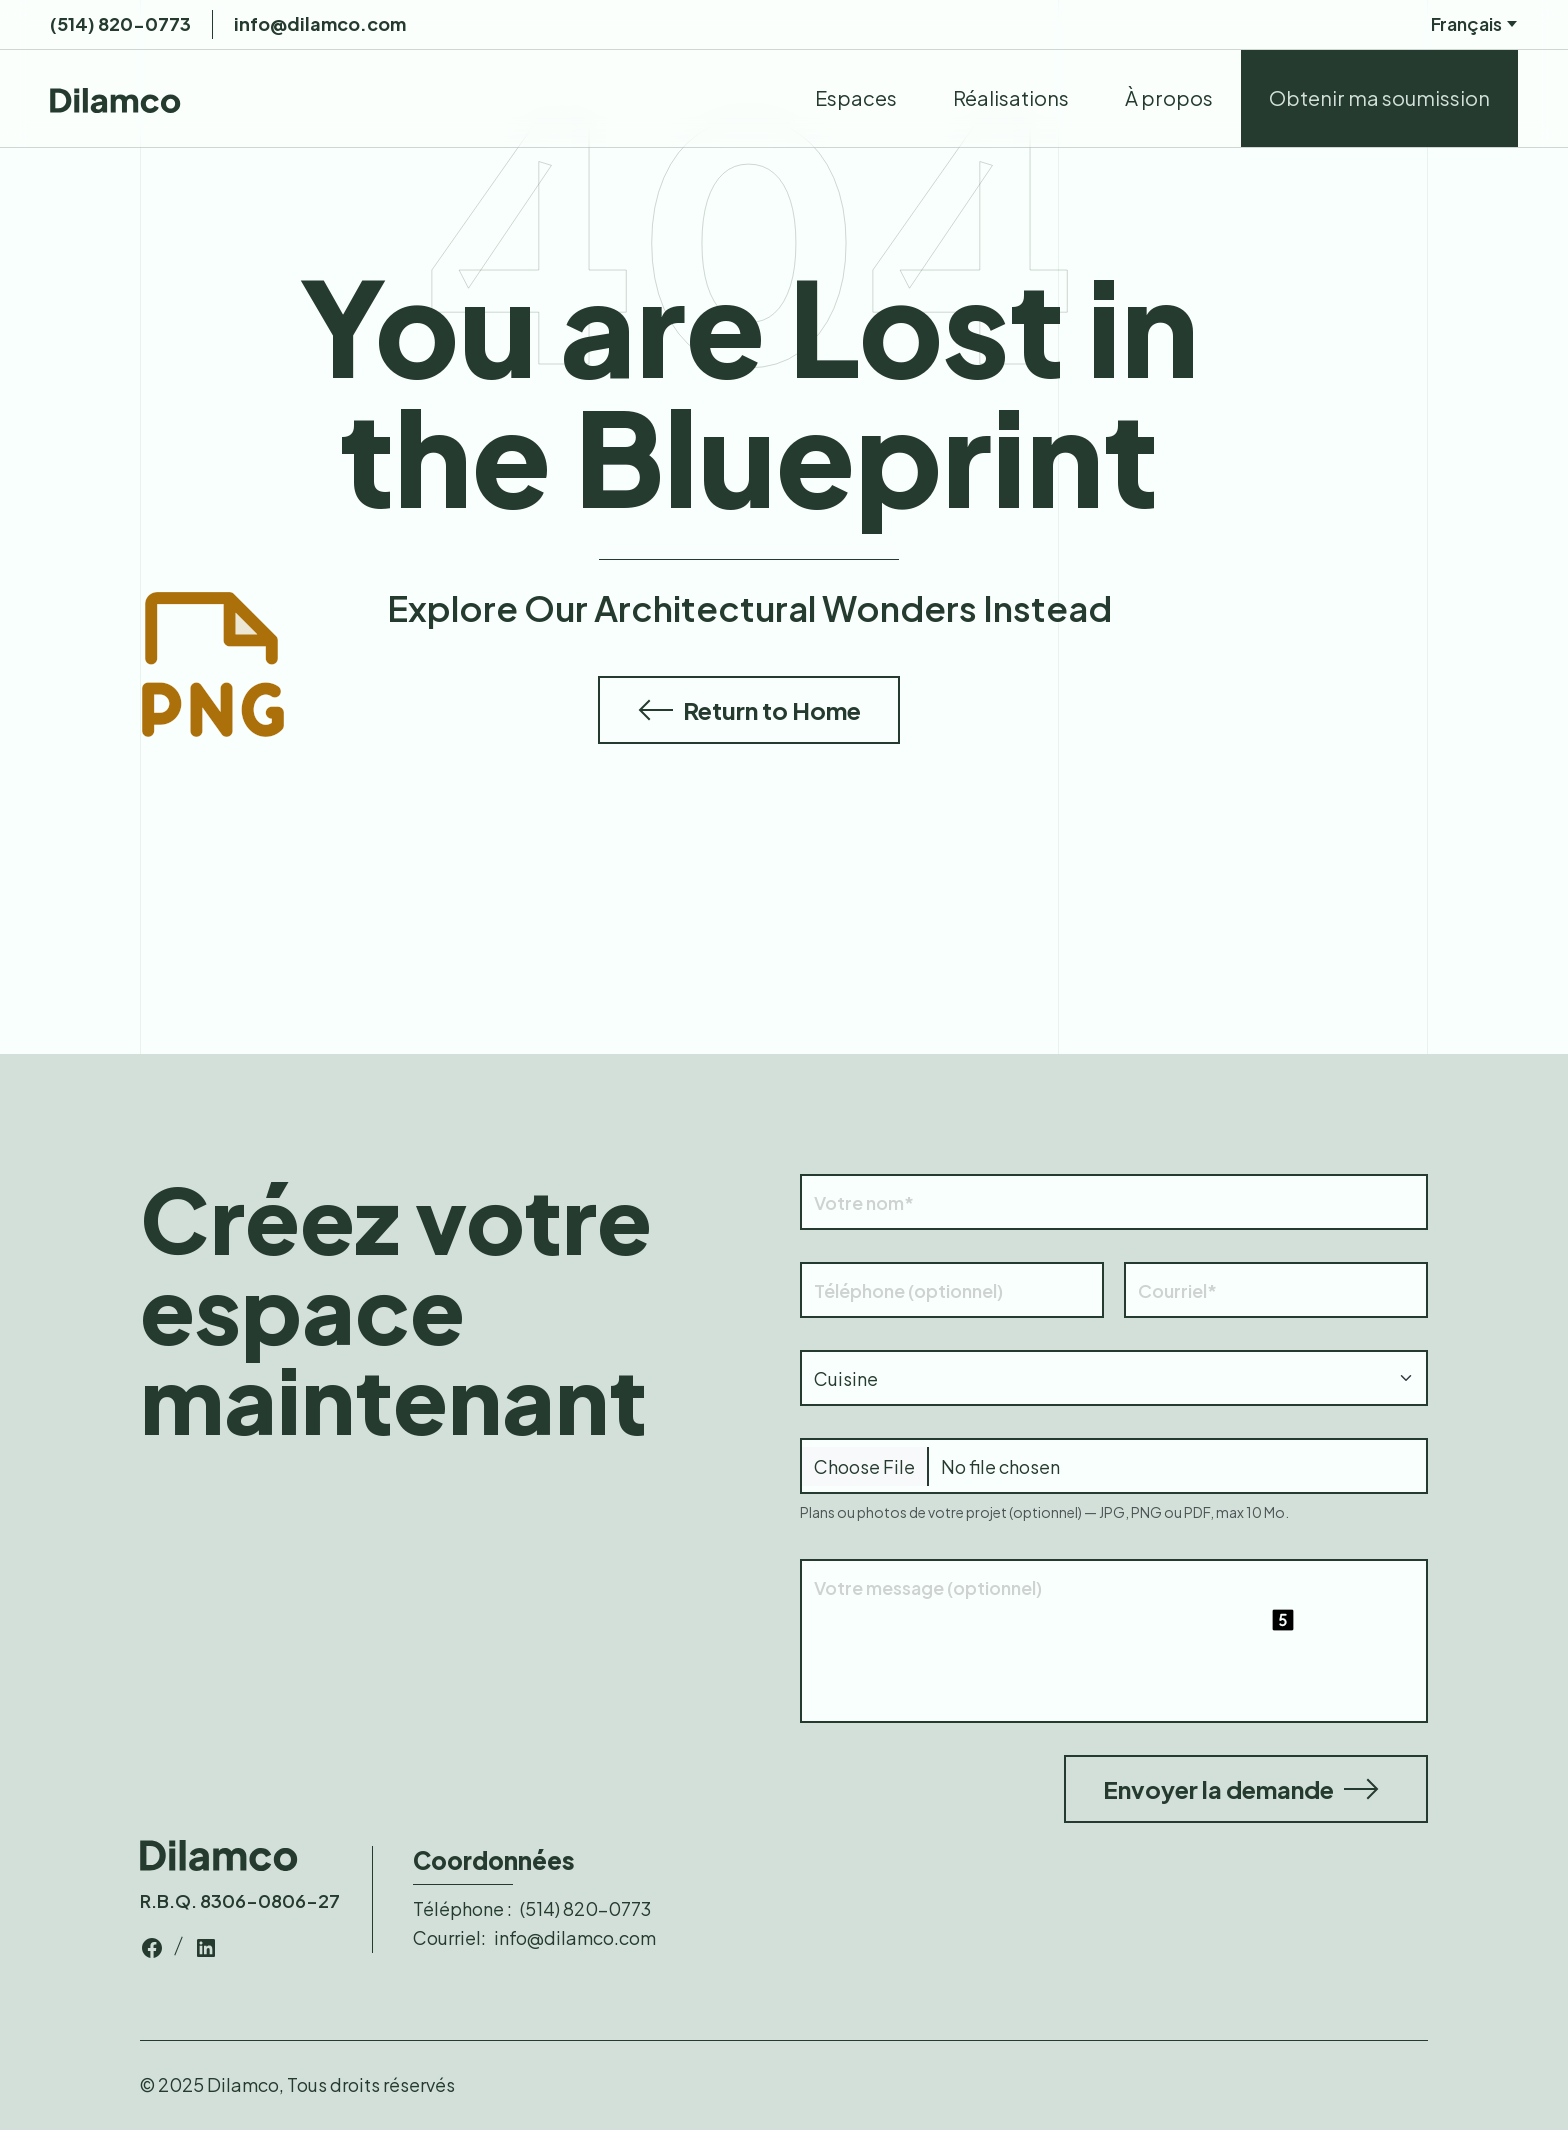 The width and height of the screenshot is (1568, 2130). Describe the element at coordinates (211, 670) in the screenshot. I see `a PNG image file` at that location.